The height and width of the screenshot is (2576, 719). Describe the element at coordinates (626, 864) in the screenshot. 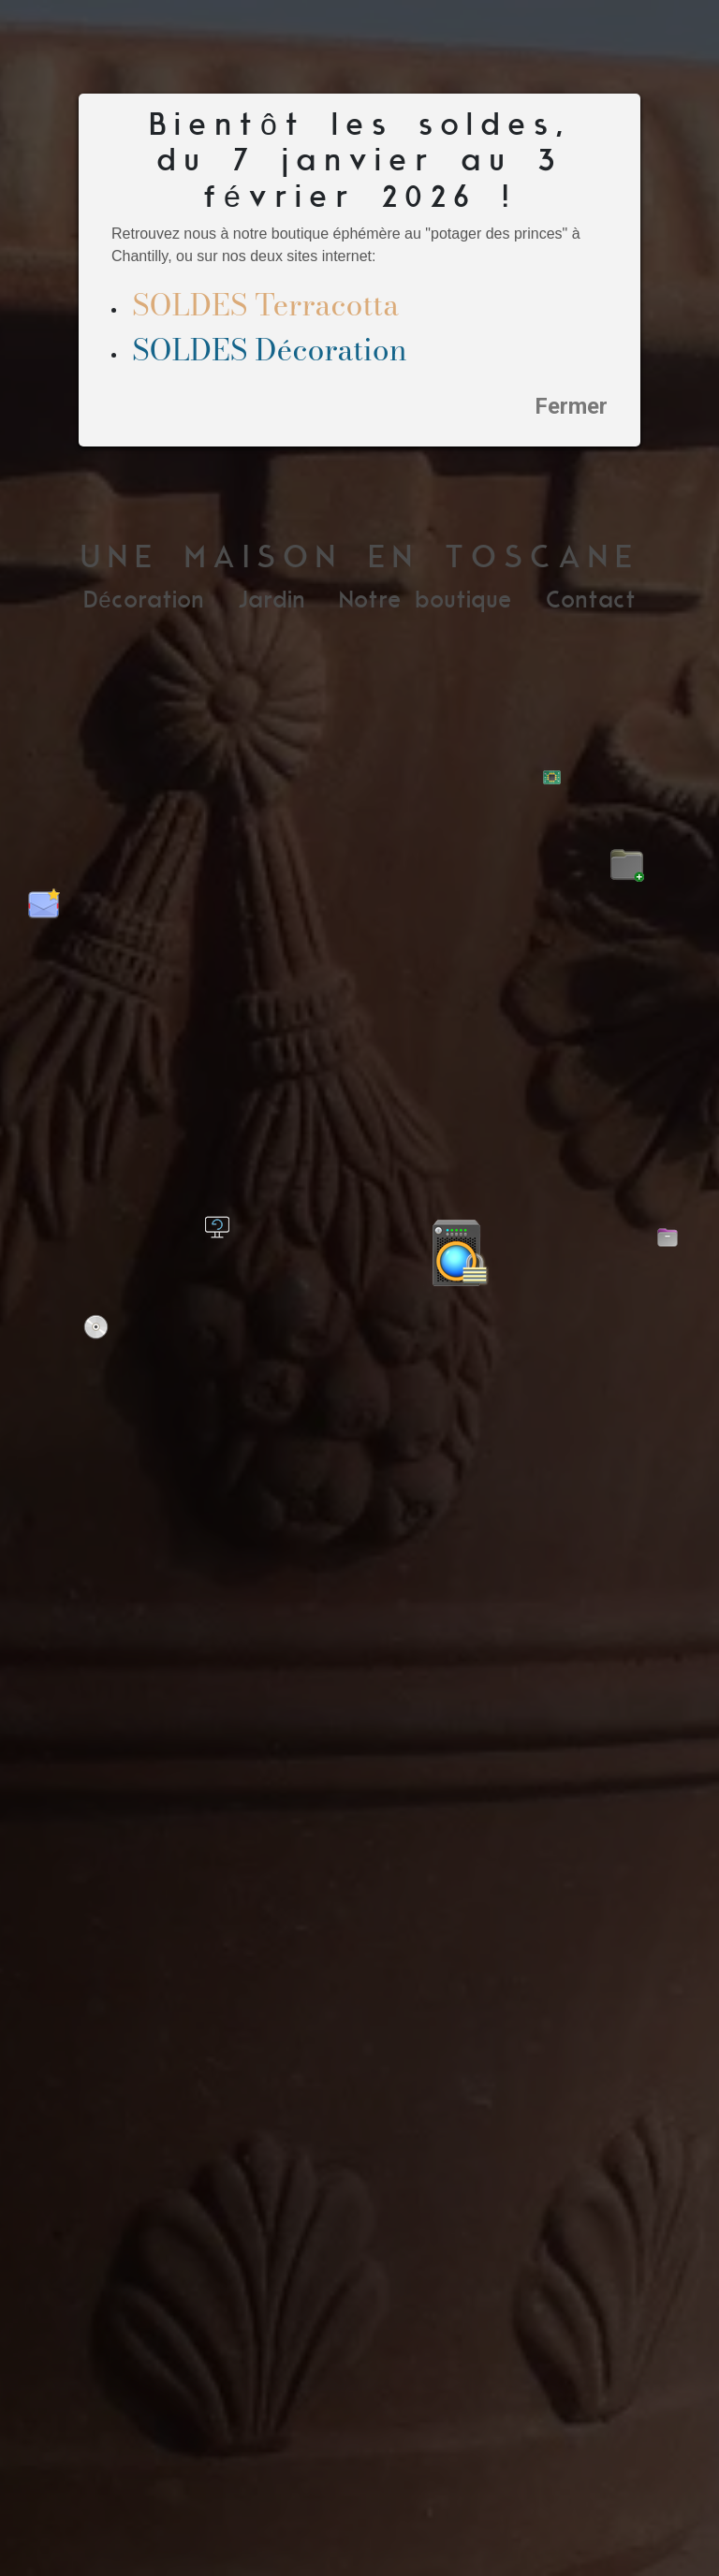

I see `create a new folder` at that location.